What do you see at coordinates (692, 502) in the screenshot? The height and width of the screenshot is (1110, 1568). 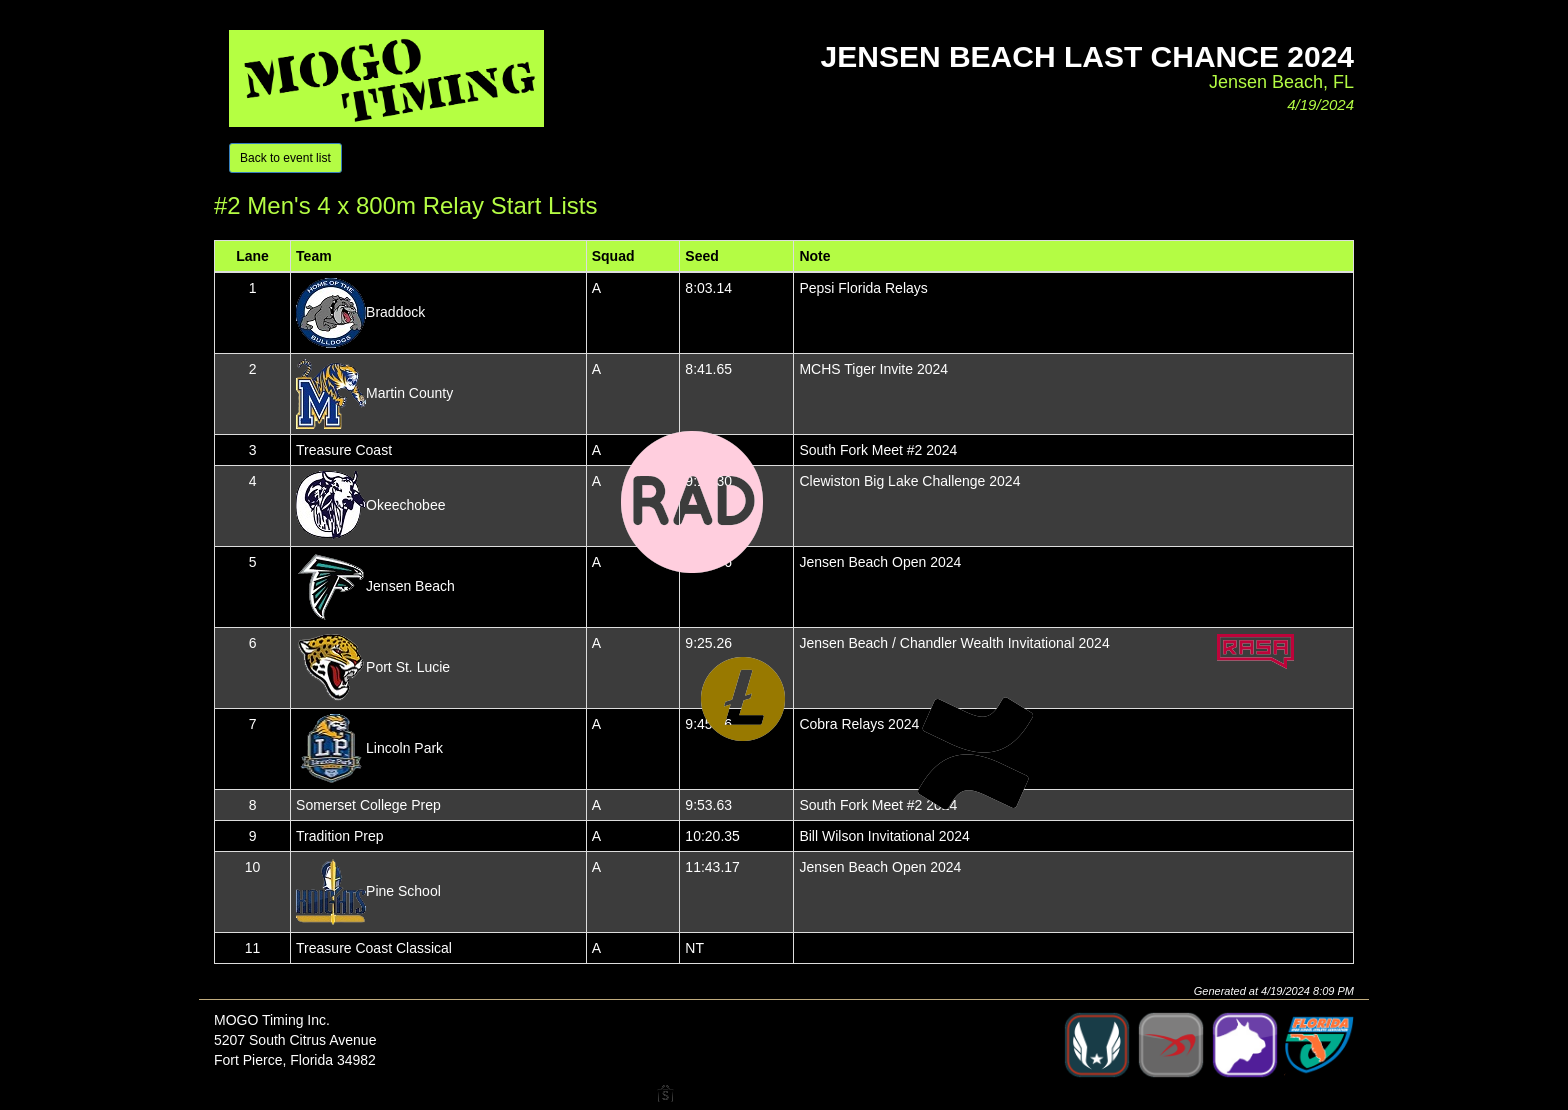 I see `launch RAD Studio application` at bounding box center [692, 502].